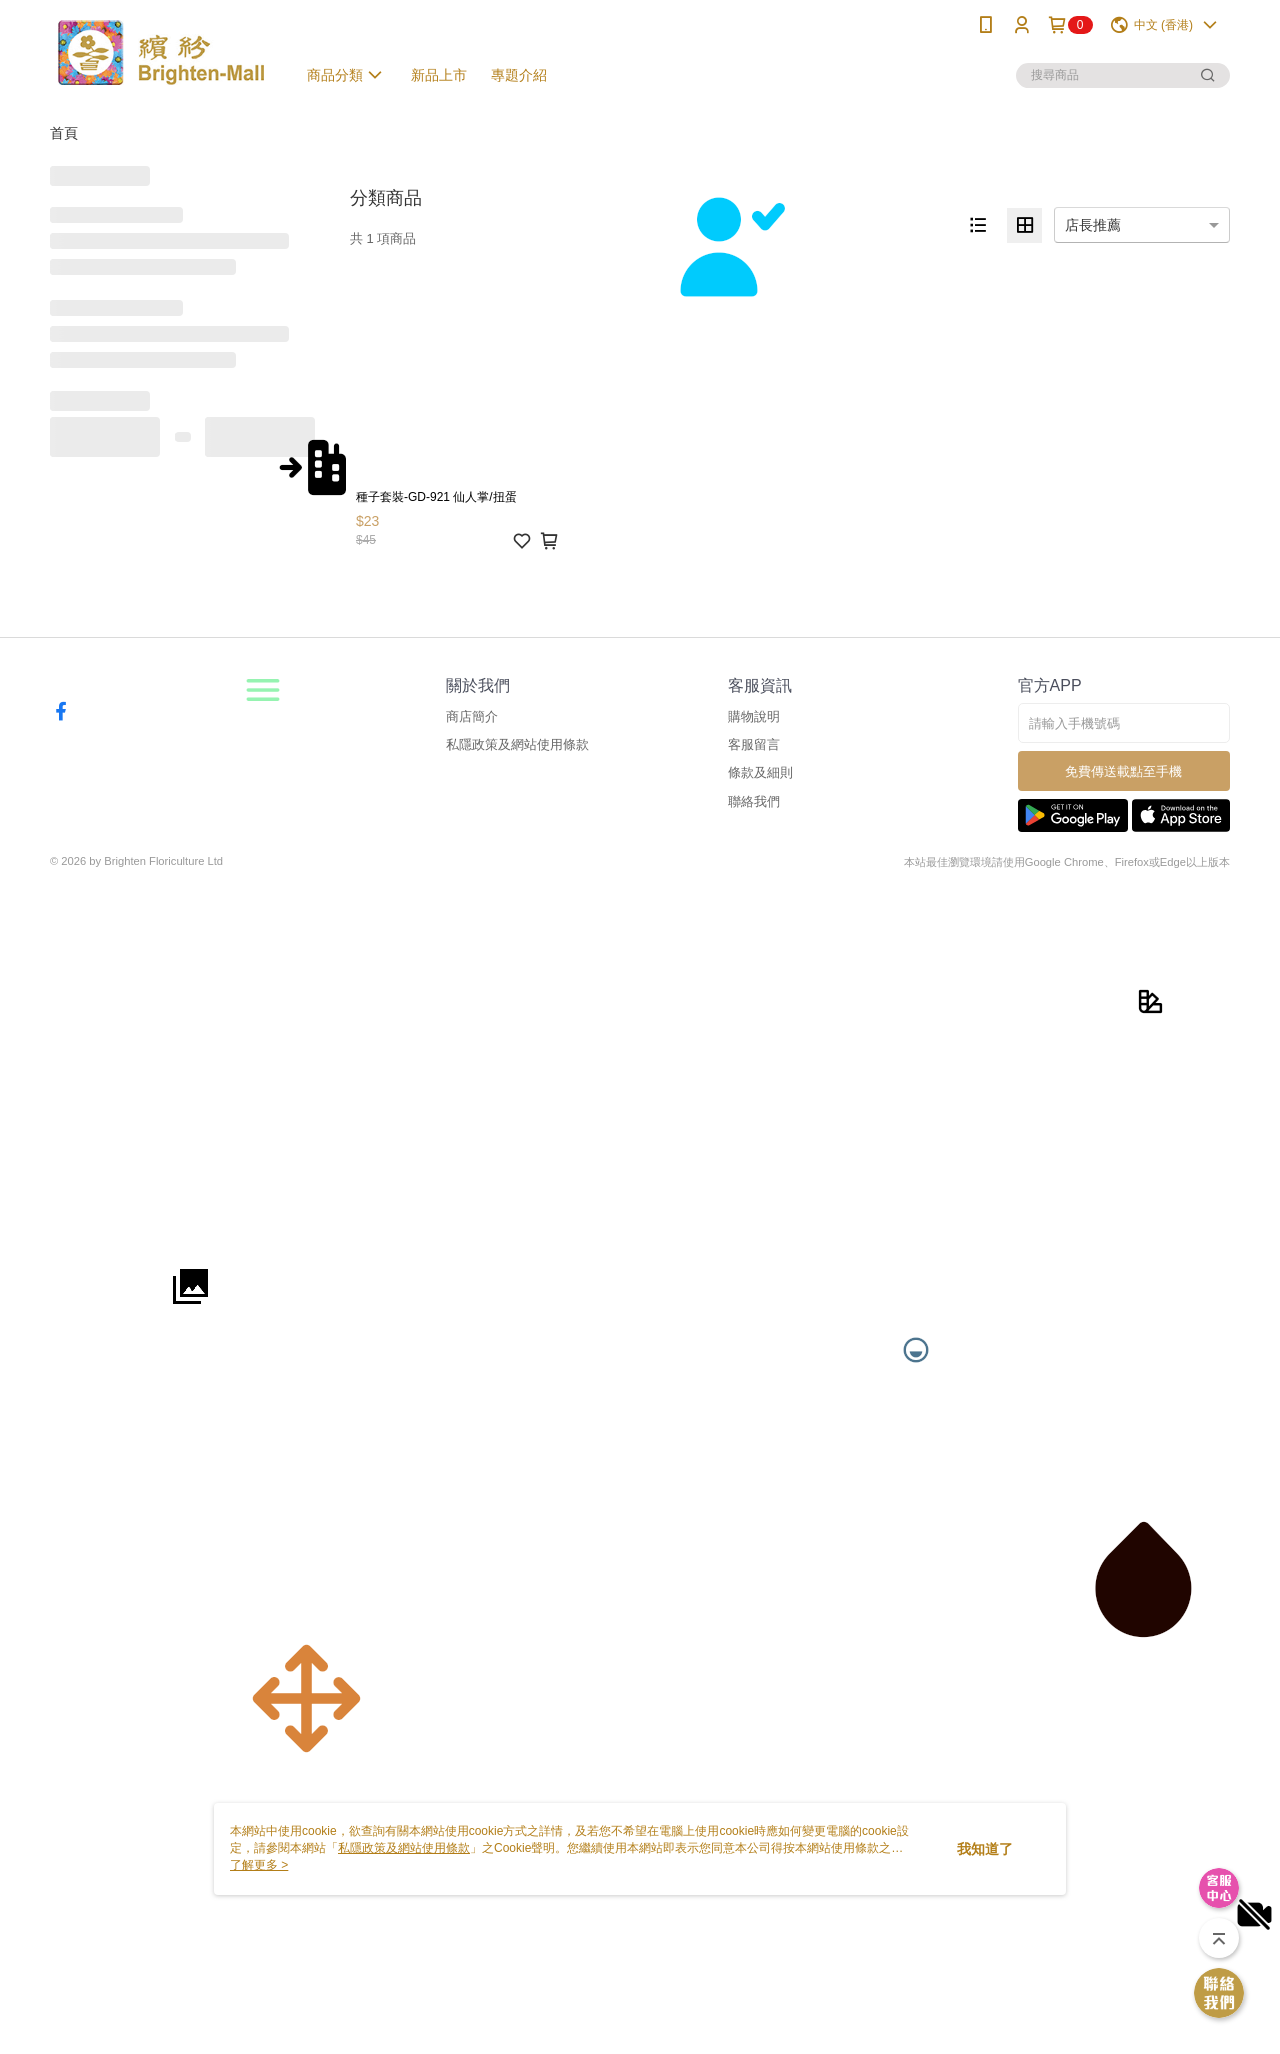 The width and height of the screenshot is (1280, 2054). Describe the element at coordinates (916, 1350) in the screenshot. I see `add an emoji or reaction to a message` at that location.